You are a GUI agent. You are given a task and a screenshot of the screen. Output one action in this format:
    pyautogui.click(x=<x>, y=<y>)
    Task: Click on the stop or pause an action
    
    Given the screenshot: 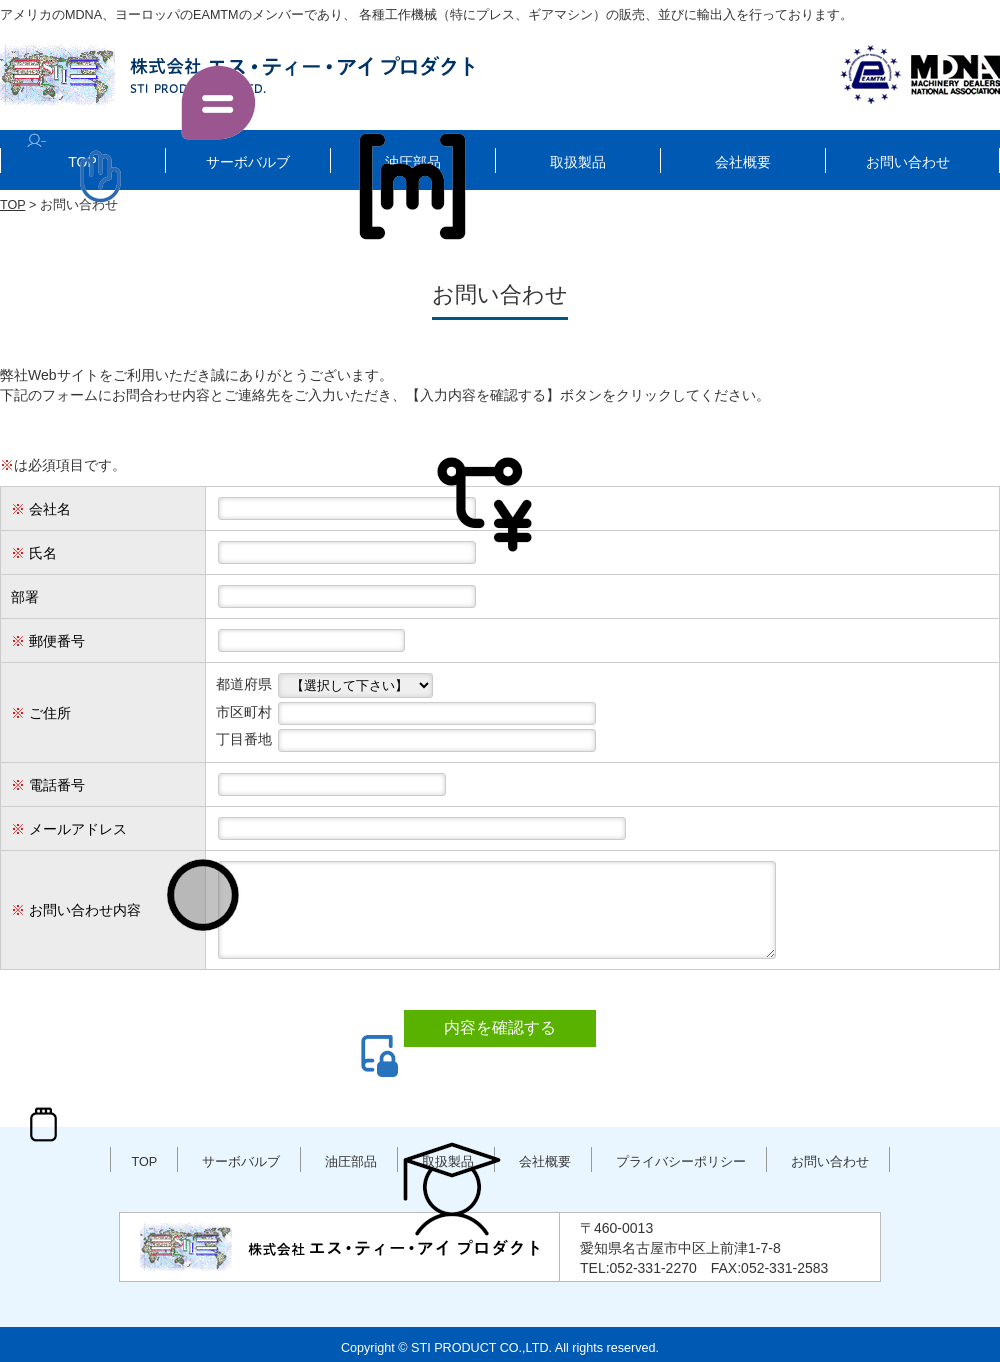 What is the action you would take?
    pyautogui.click(x=100, y=176)
    